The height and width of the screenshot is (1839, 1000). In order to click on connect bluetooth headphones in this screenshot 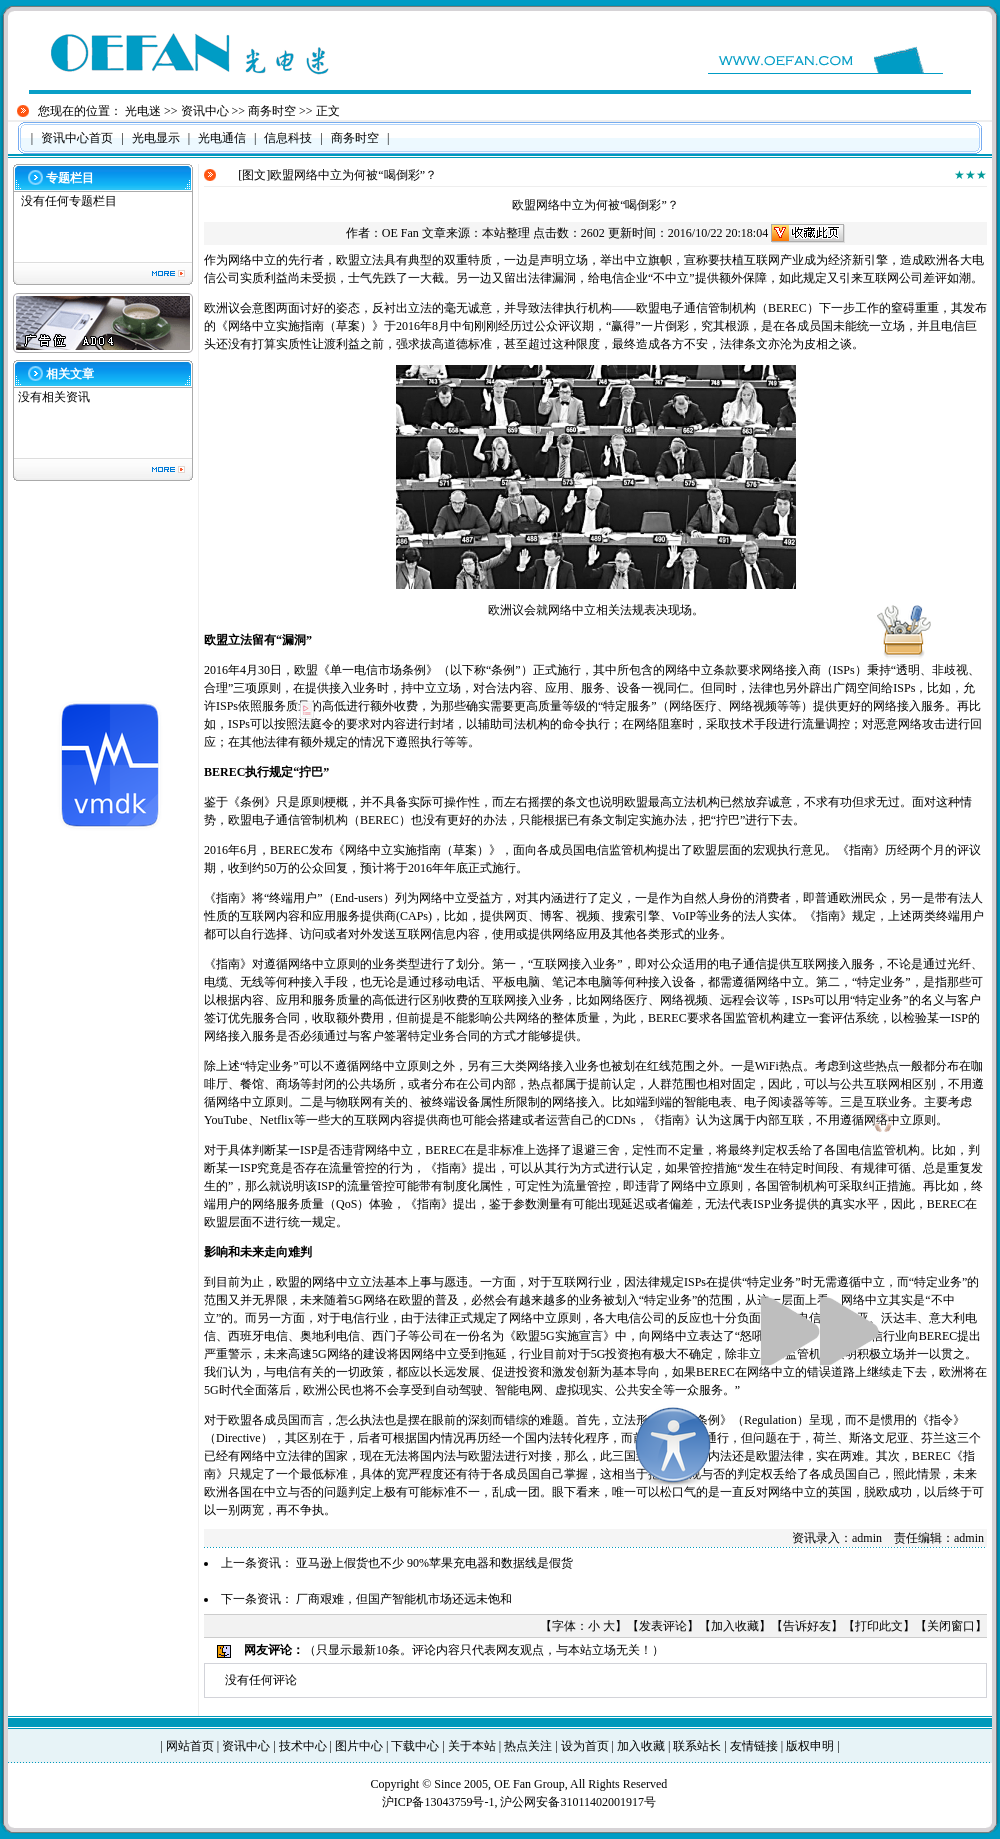, I will do `click(883, 1123)`.